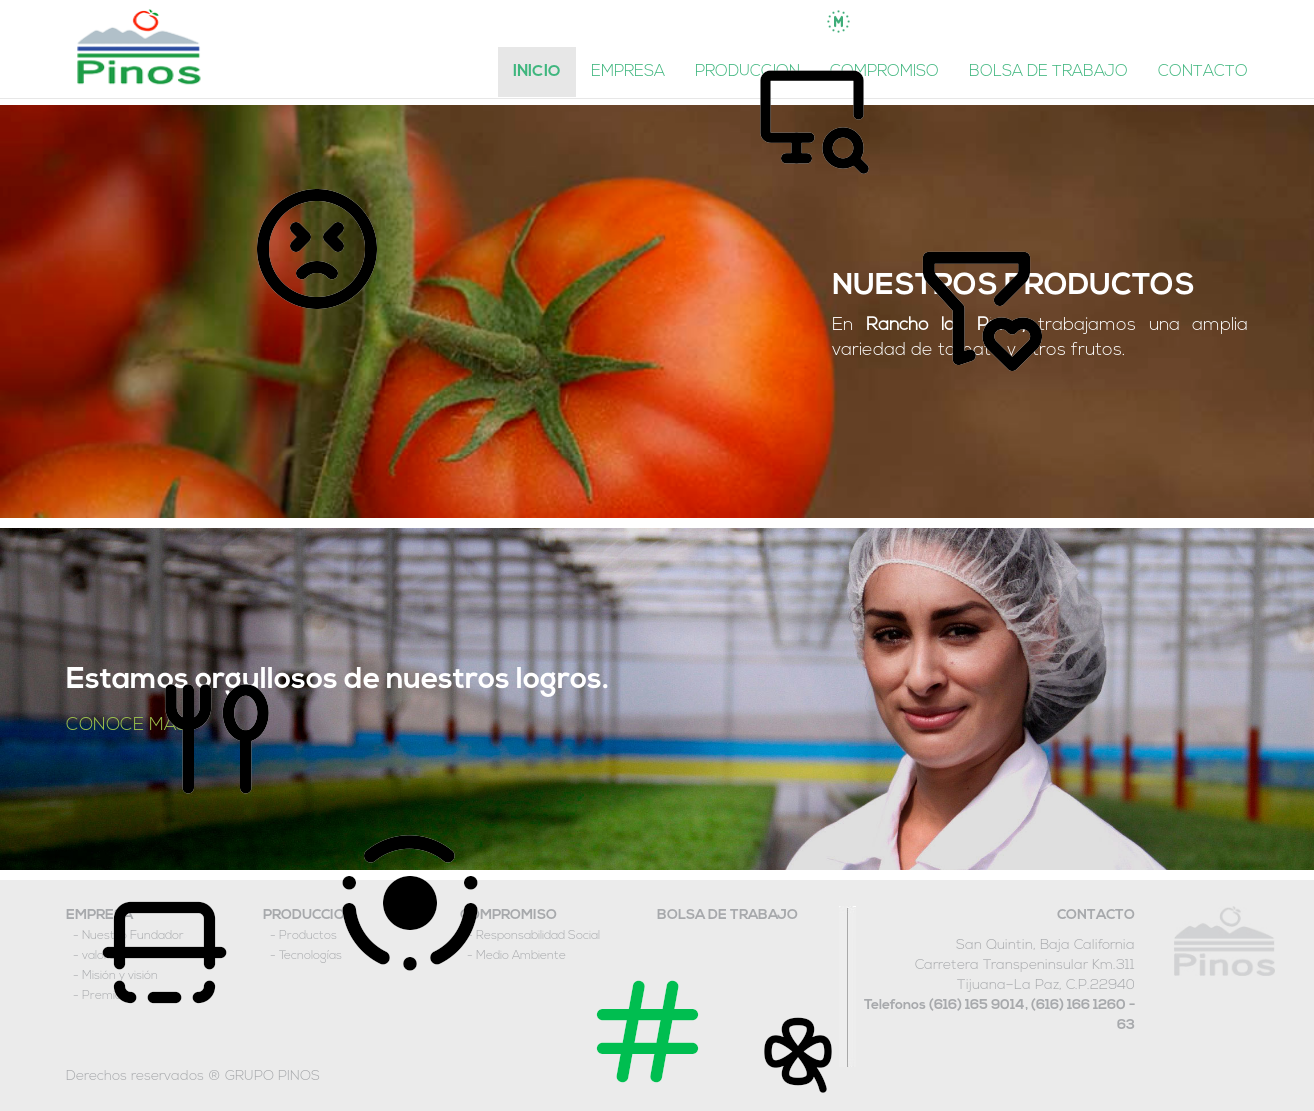 This screenshot has width=1314, height=1111. Describe the element at coordinates (164, 952) in the screenshot. I see `toggle horizontal layout or orientation` at that location.